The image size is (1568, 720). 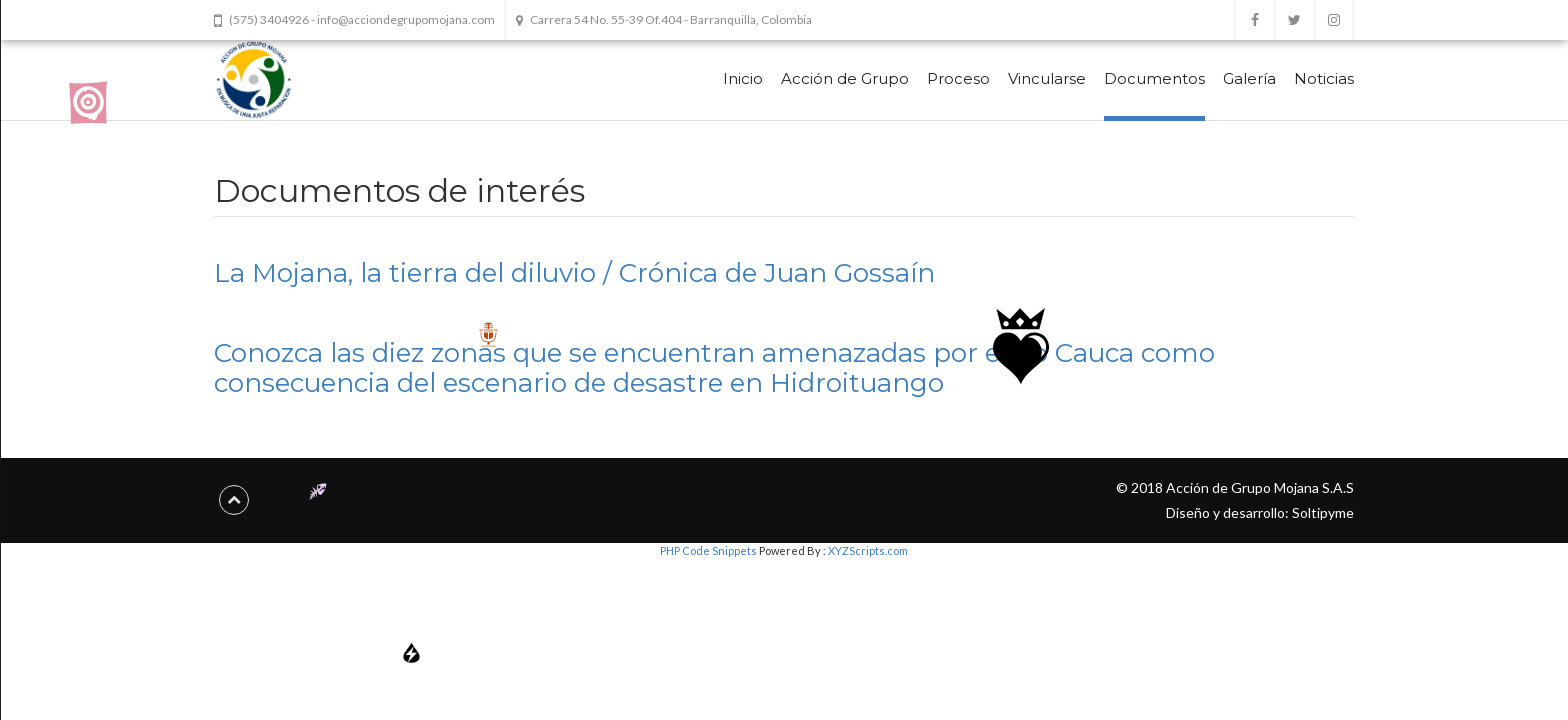 I want to click on indicates a dead fish or deceased creature in game, so click(x=318, y=492).